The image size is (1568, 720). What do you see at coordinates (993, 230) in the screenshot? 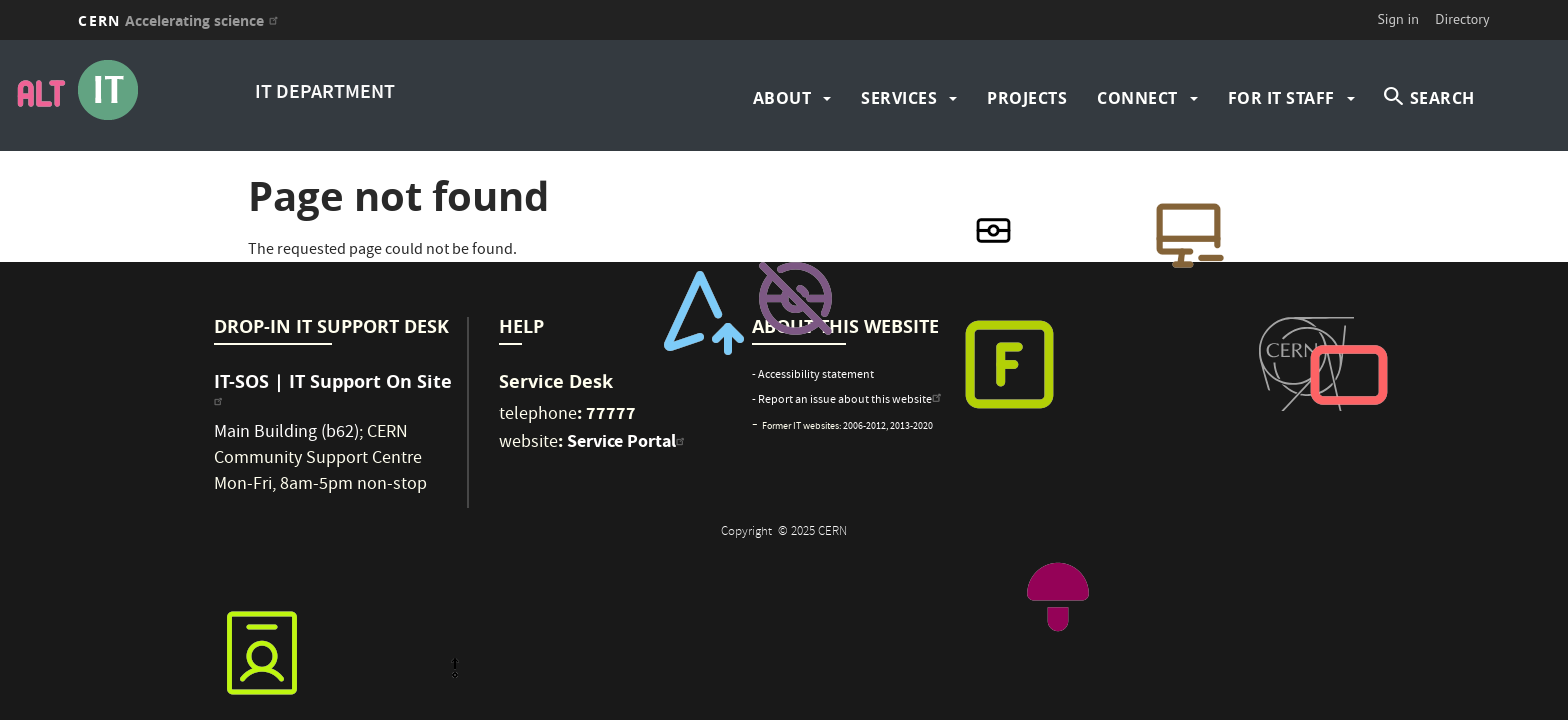
I see `access electronic passport or travel documents` at bounding box center [993, 230].